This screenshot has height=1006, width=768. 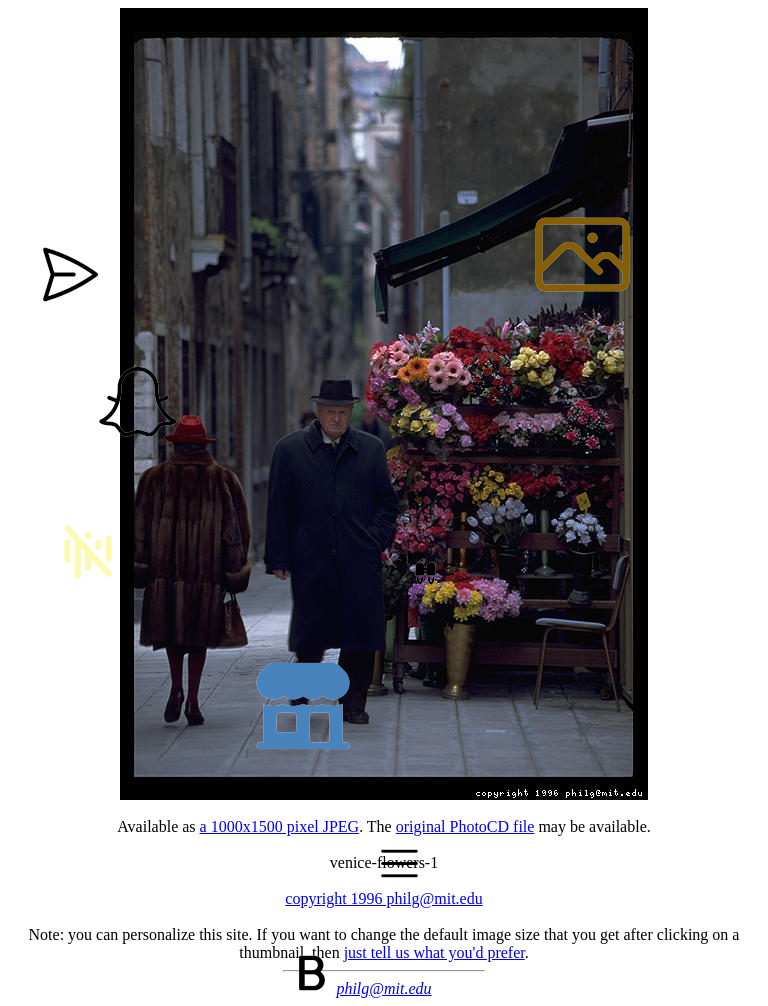 What do you see at coordinates (425, 573) in the screenshot?
I see `activate boost or turbo mode` at bounding box center [425, 573].